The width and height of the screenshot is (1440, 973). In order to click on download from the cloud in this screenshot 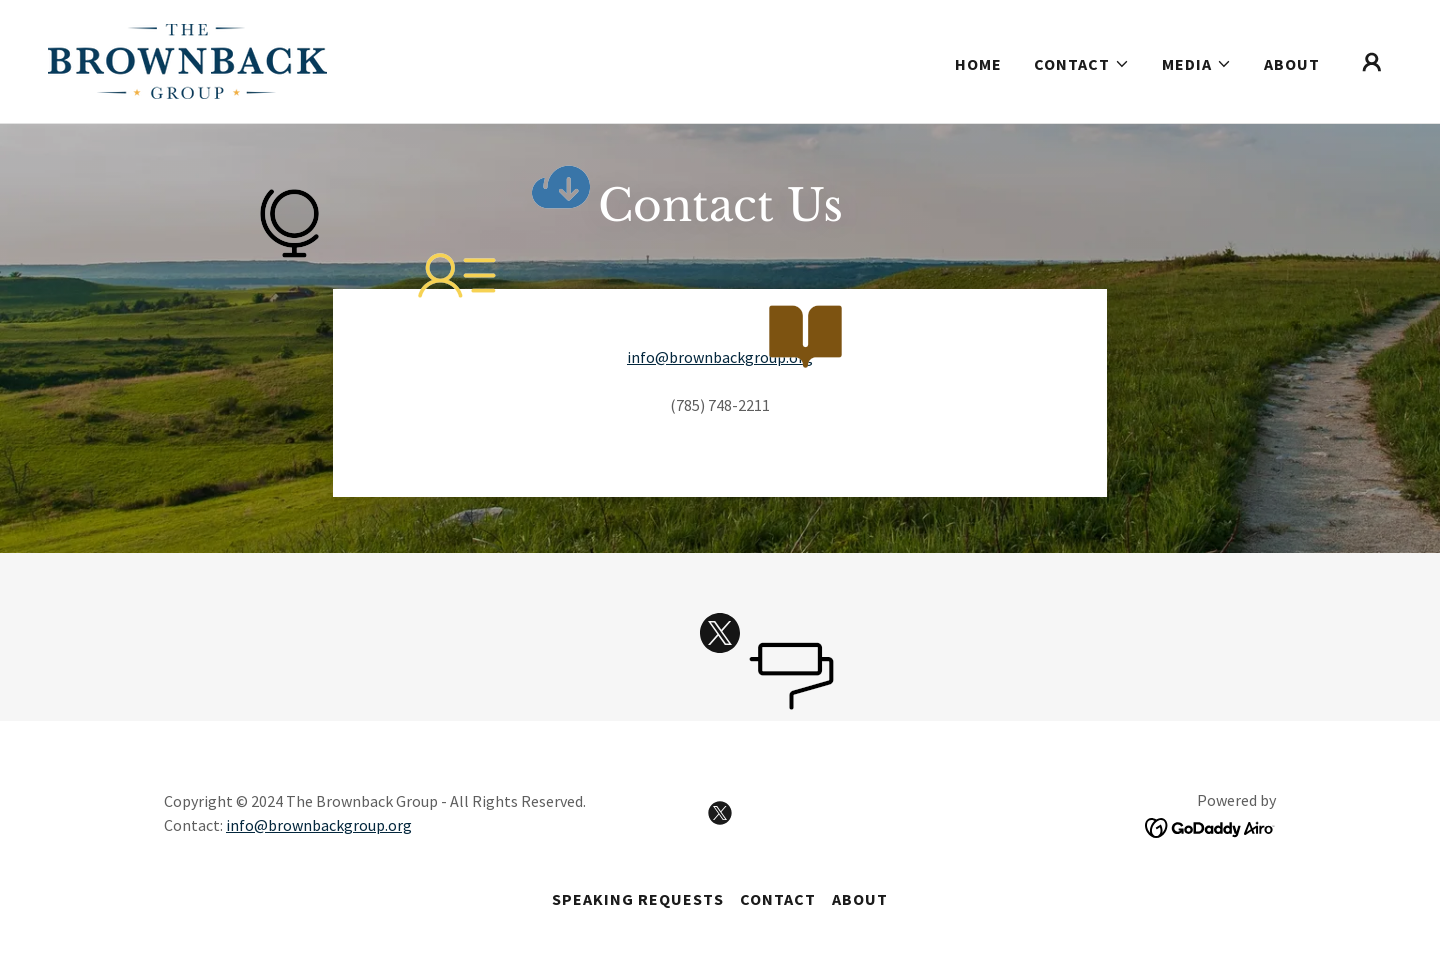, I will do `click(561, 187)`.